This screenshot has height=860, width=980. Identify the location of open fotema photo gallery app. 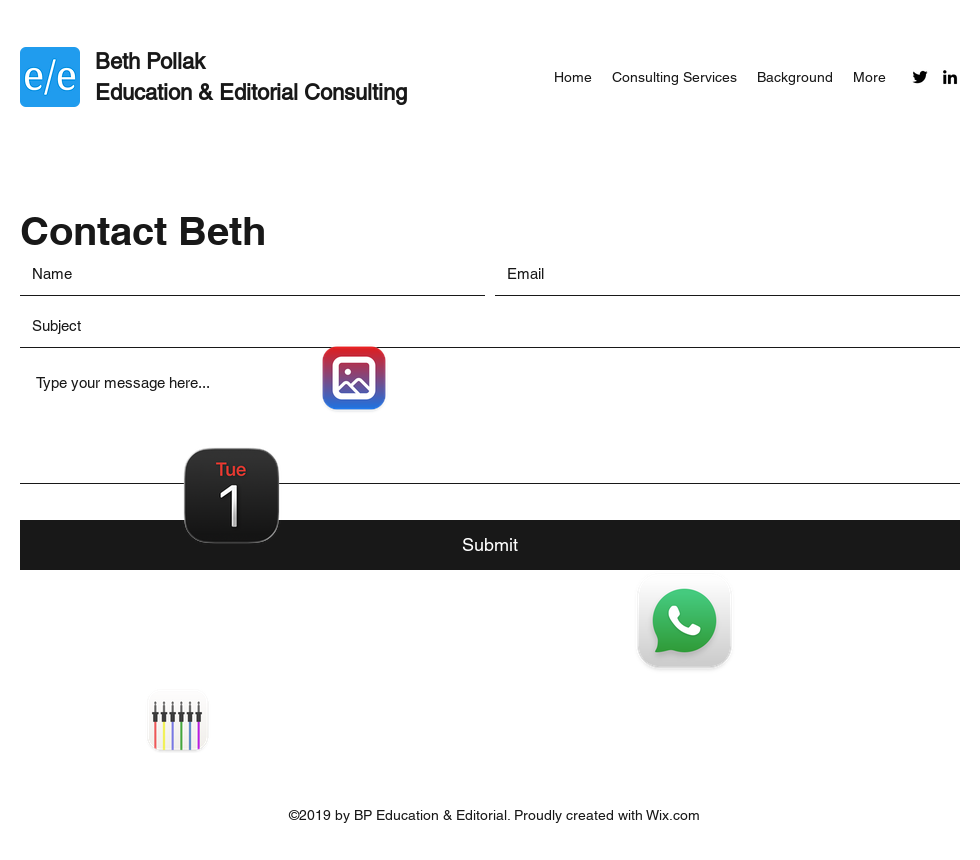
(354, 378).